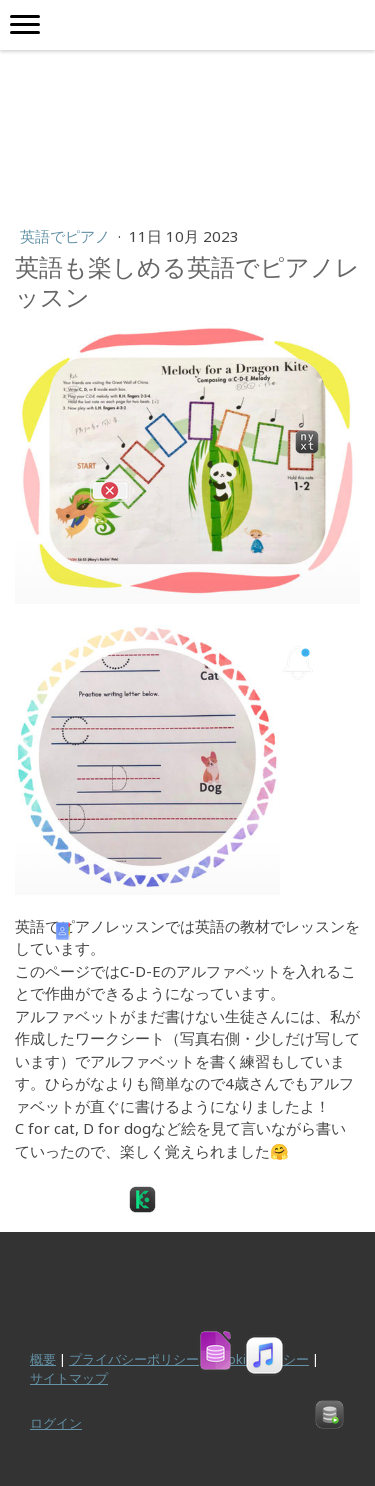 The width and height of the screenshot is (375, 1486). I want to click on open the contacts or address book app, so click(63, 931).